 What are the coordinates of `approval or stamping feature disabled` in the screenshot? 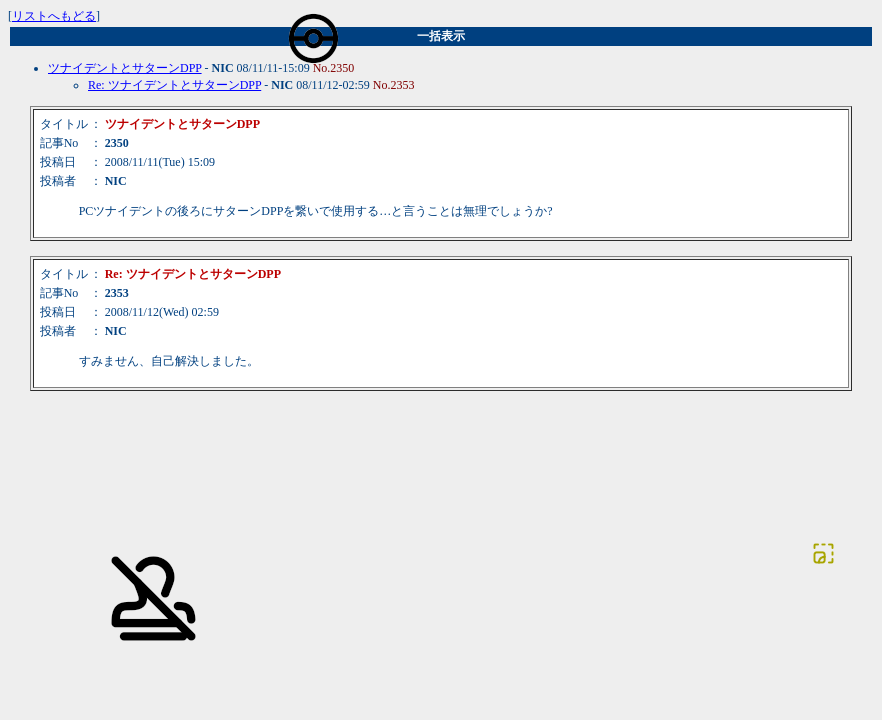 It's located at (153, 598).